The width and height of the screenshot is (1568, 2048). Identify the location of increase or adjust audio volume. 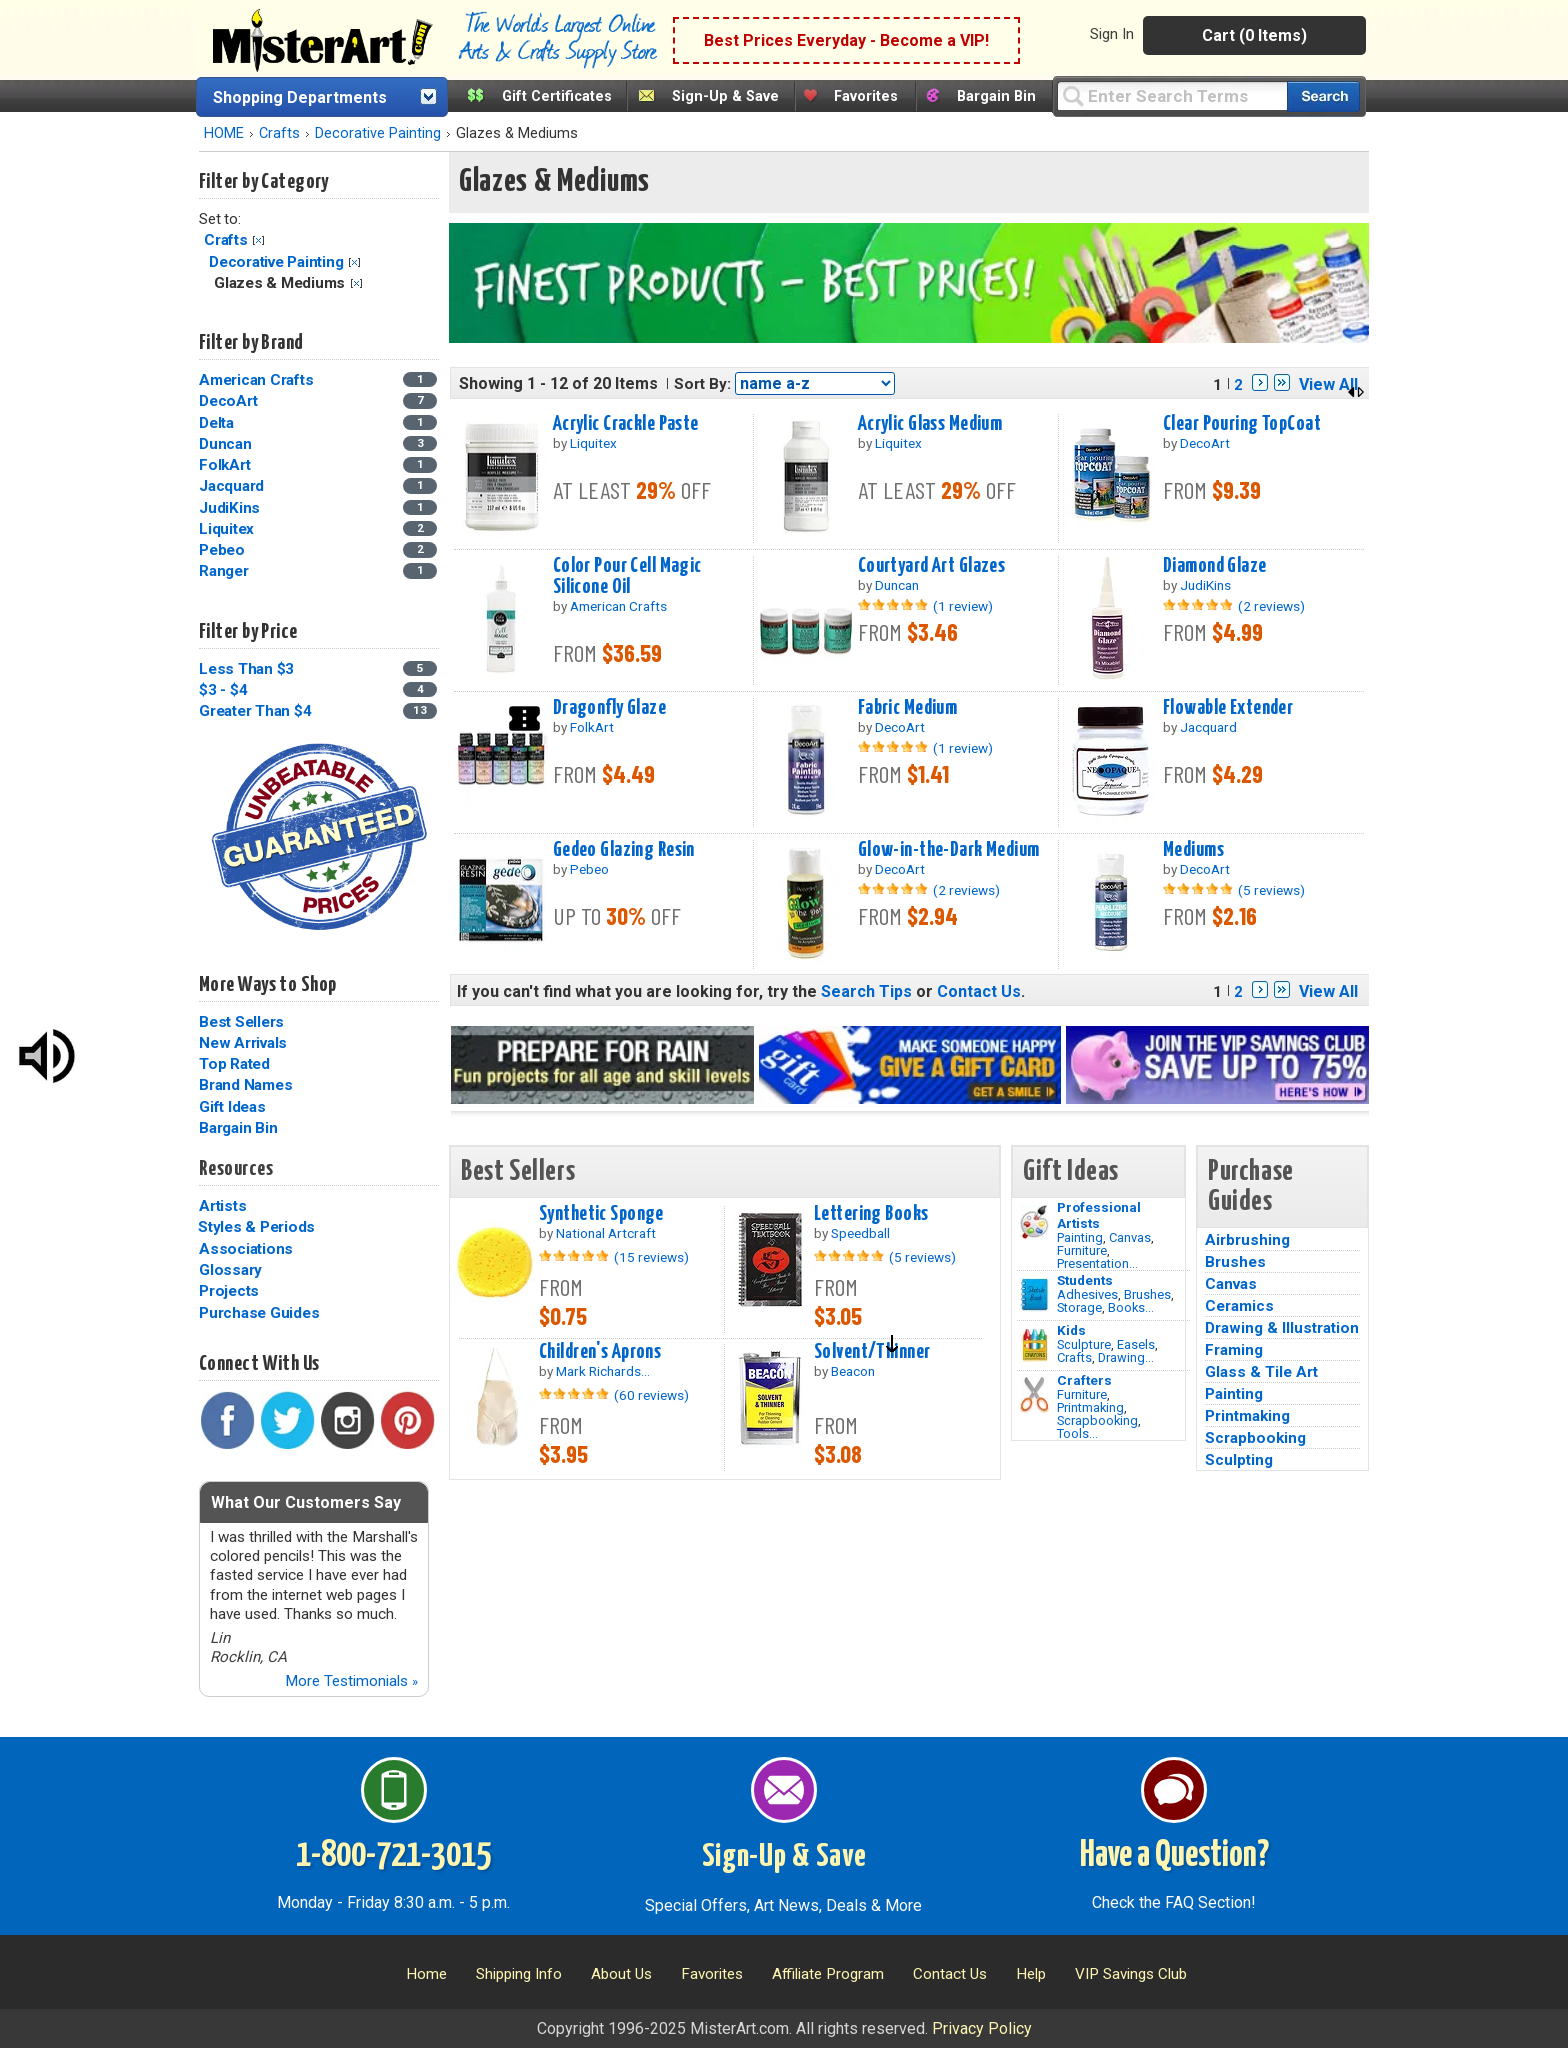
(47, 1056).